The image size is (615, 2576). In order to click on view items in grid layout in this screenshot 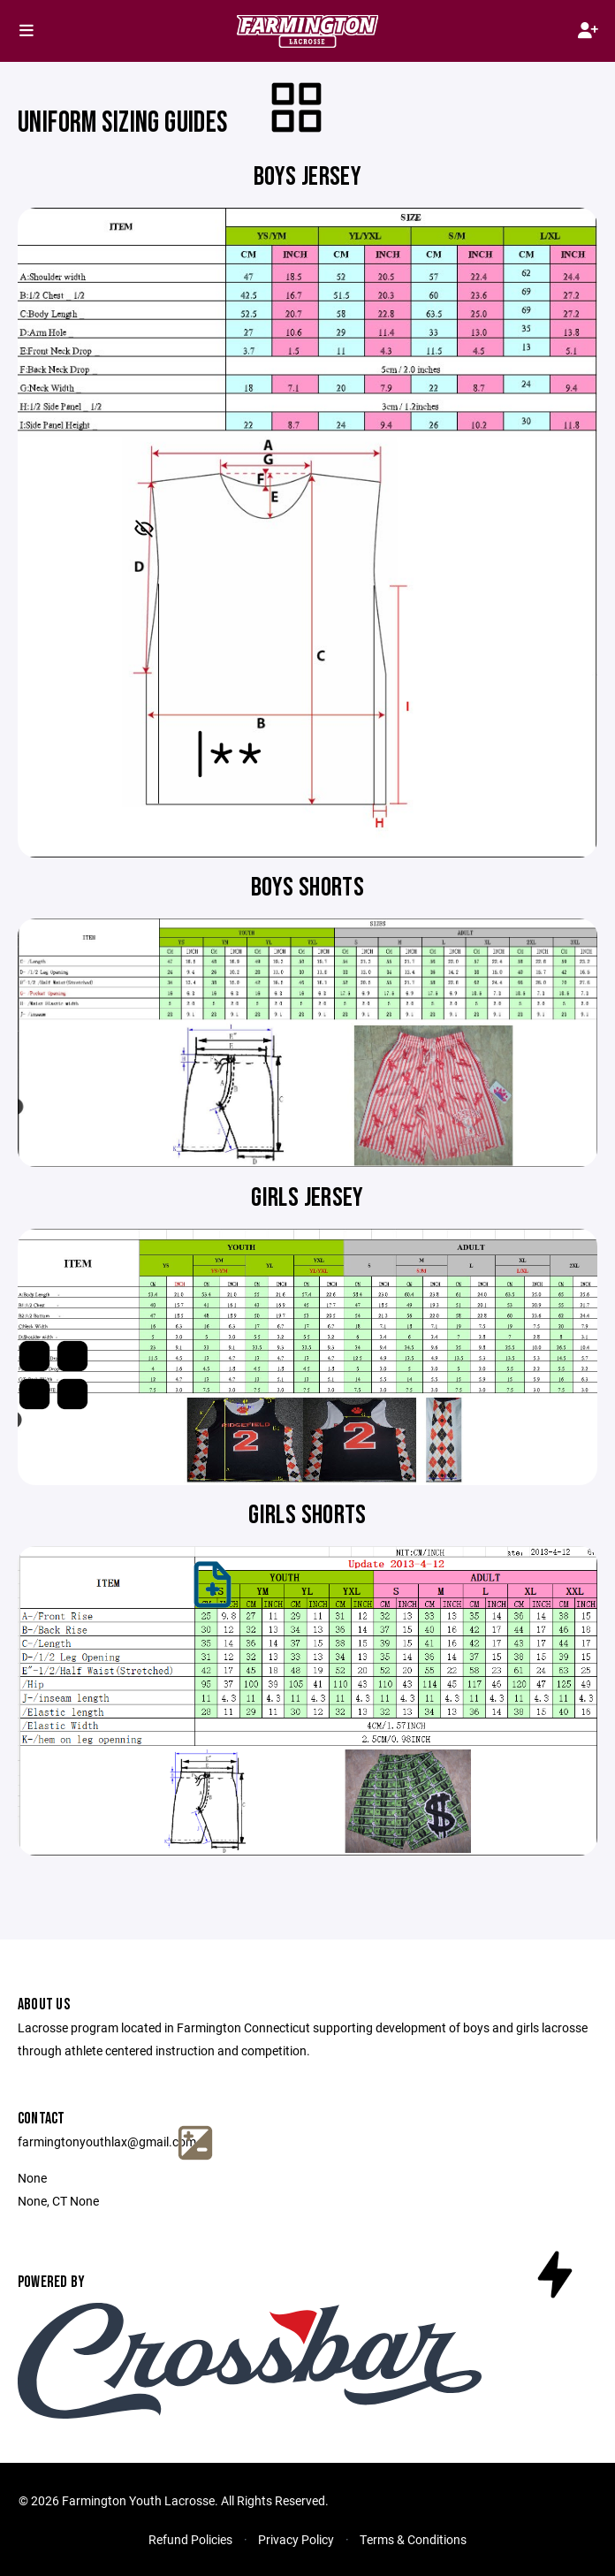, I will do `click(296, 107)`.